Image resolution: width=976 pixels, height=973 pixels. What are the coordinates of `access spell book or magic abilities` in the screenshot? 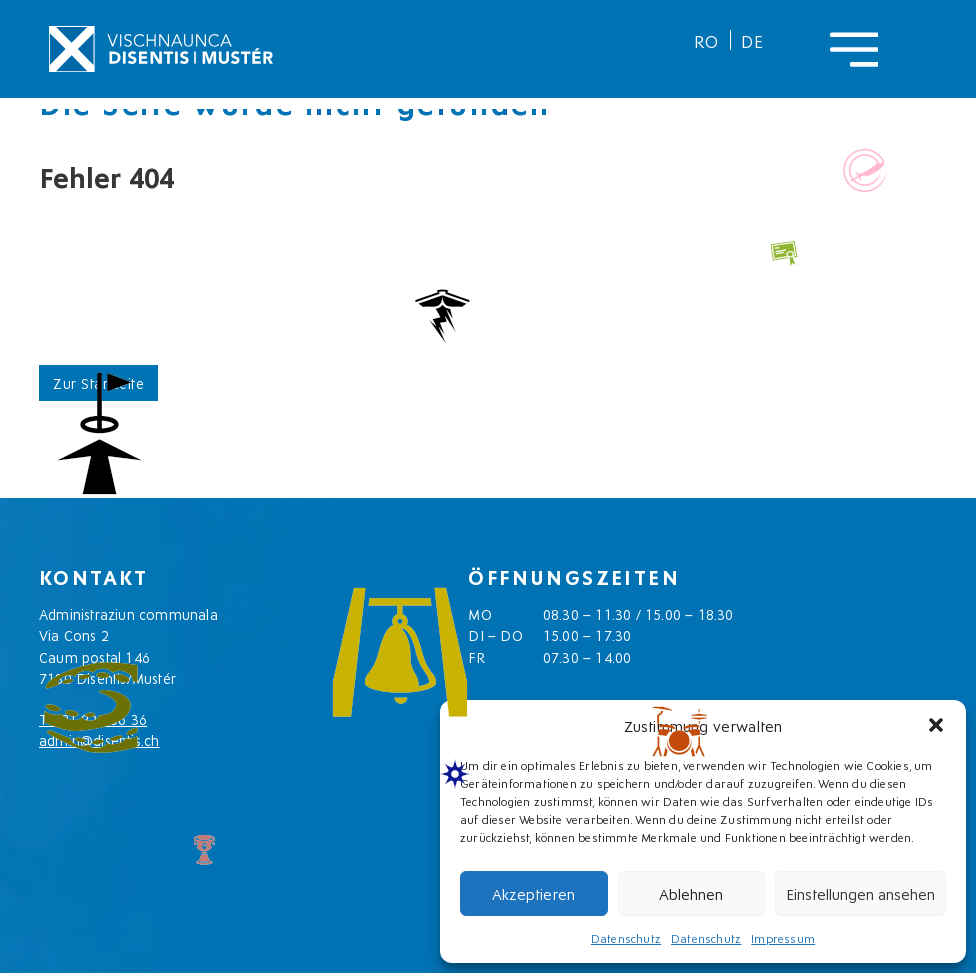 It's located at (442, 315).